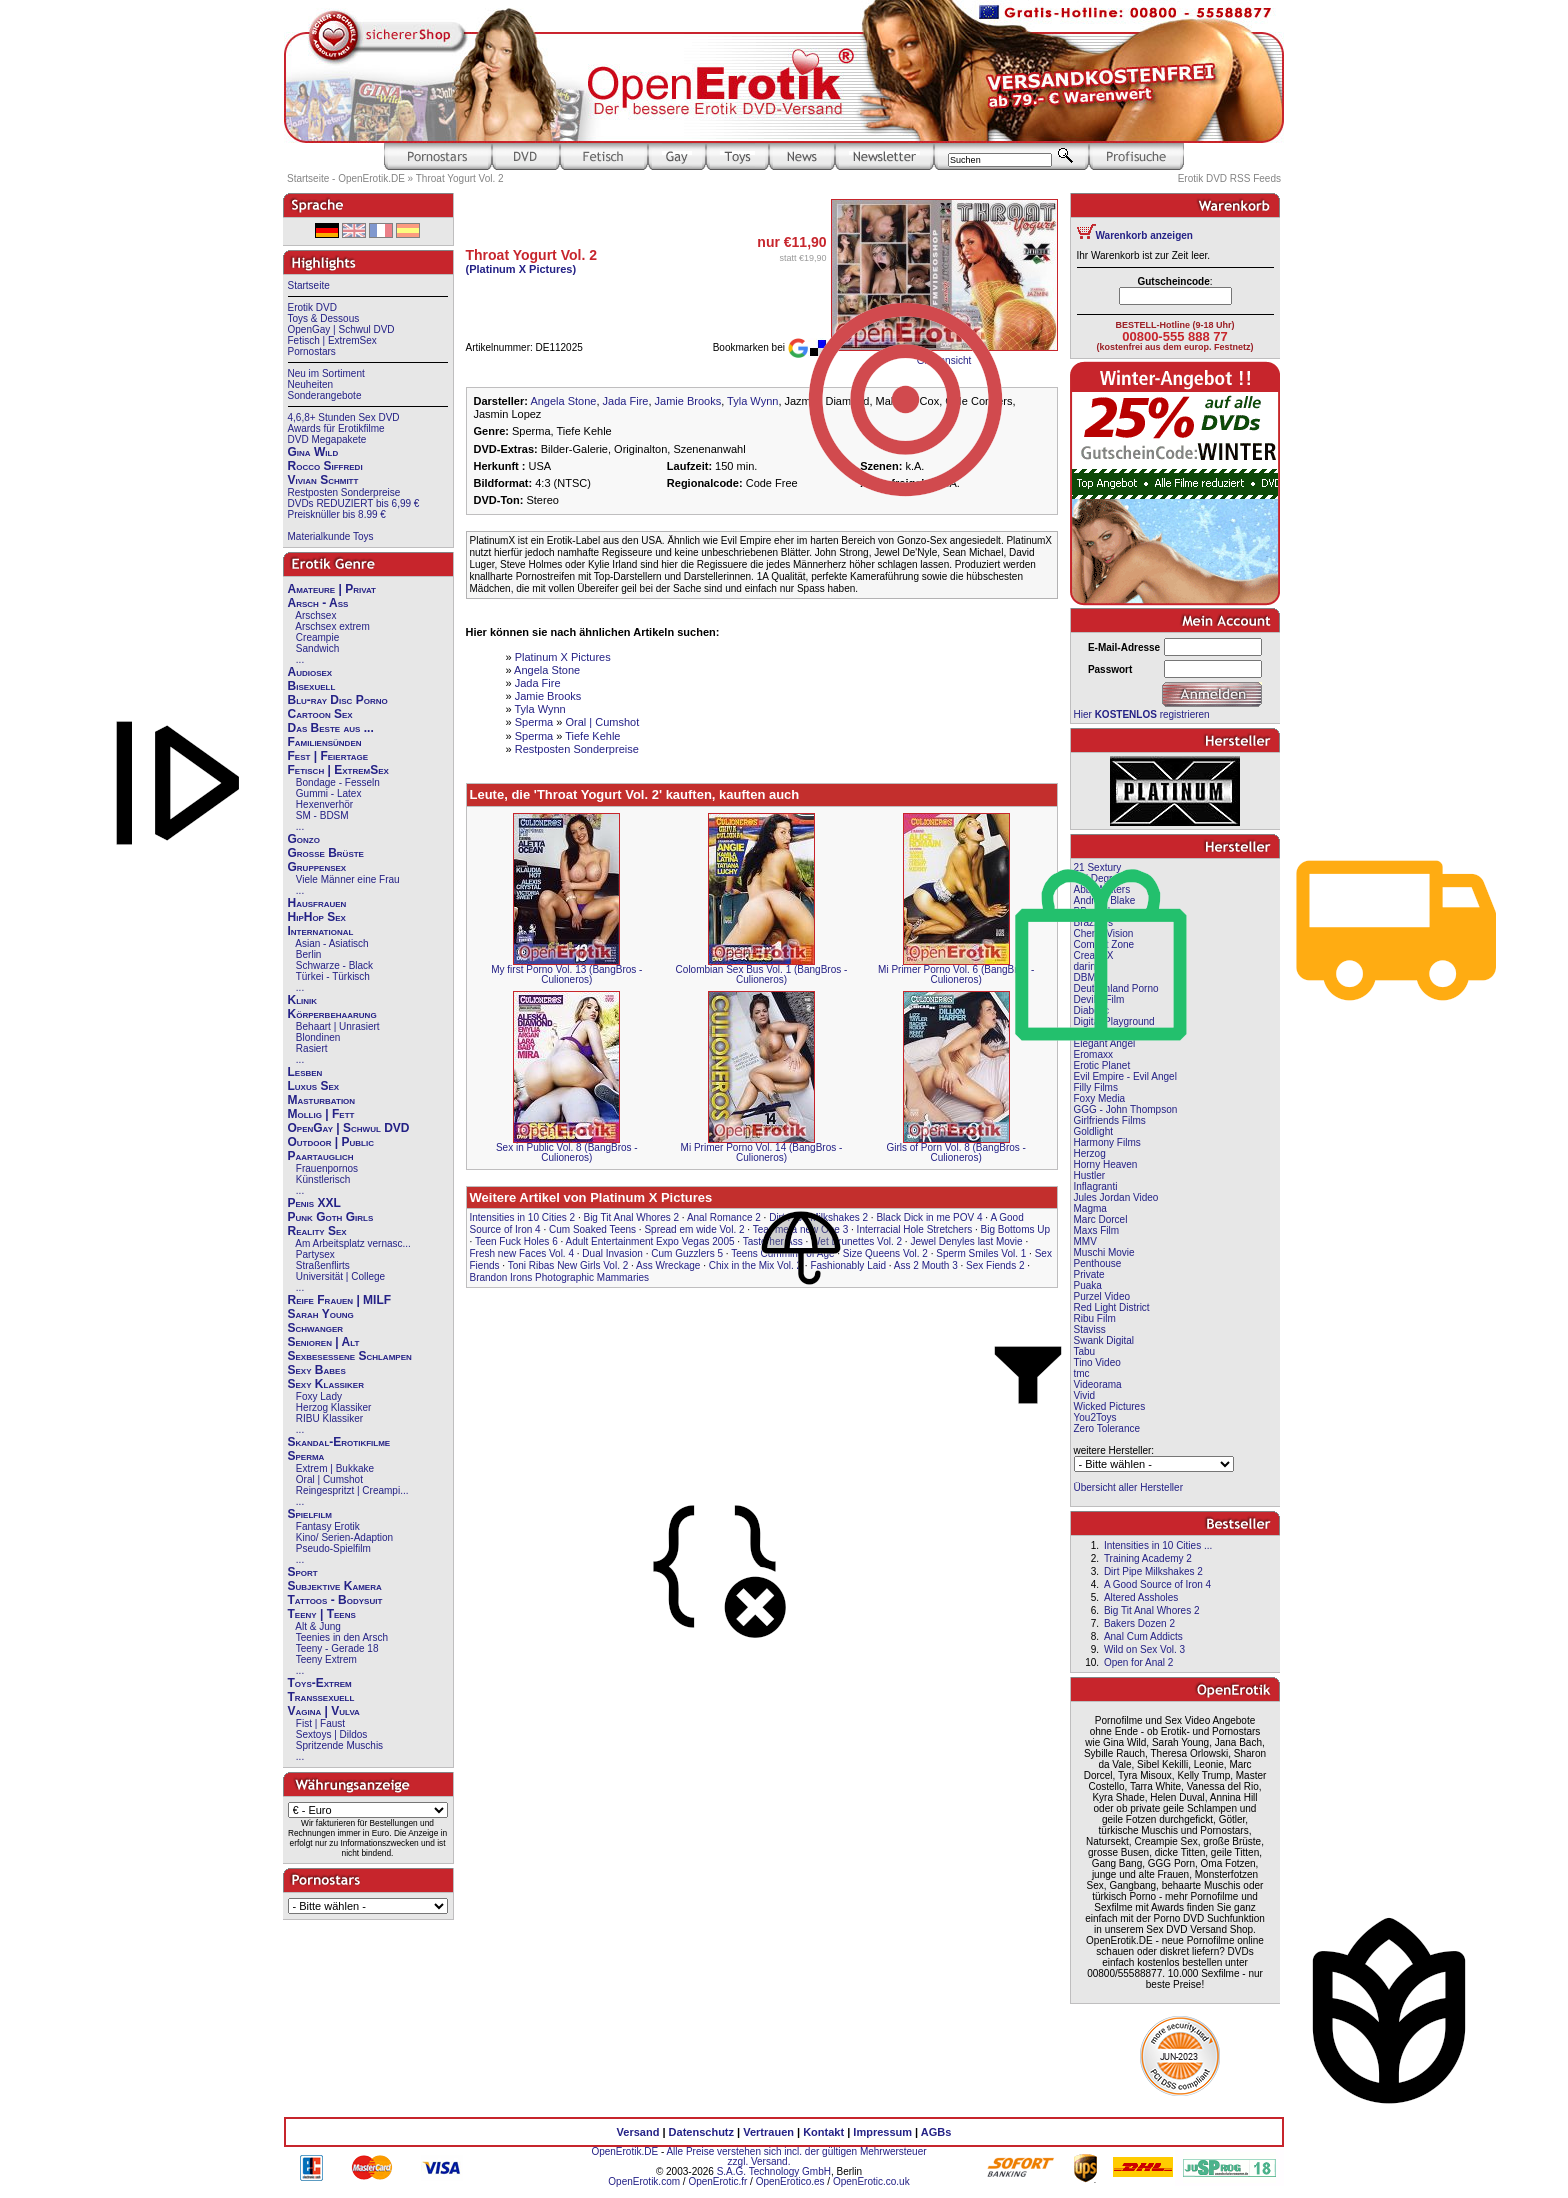 The height and width of the screenshot is (2198, 1568). What do you see at coordinates (1107, 961) in the screenshot?
I see `access gifts or rewards` at bounding box center [1107, 961].